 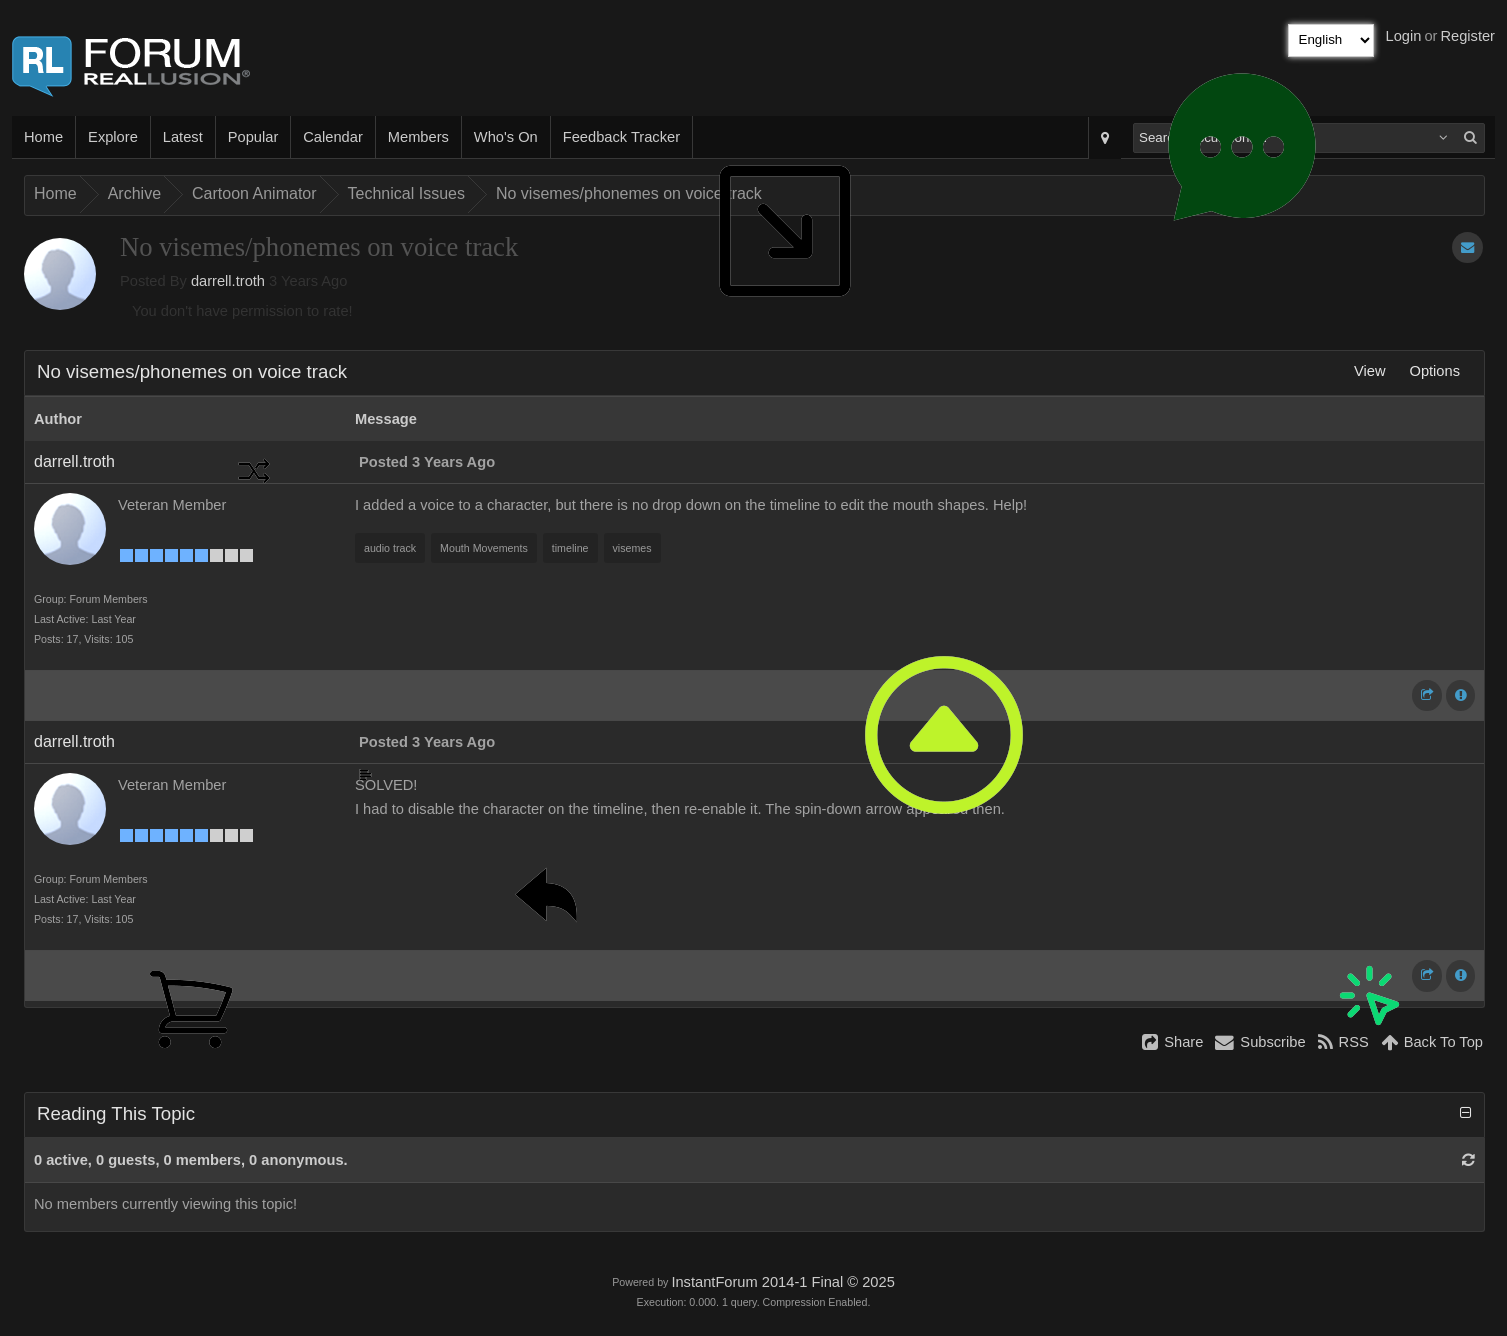 What do you see at coordinates (254, 471) in the screenshot?
I see `shuffle playlist or queue order` at bounding box center [254, 471].